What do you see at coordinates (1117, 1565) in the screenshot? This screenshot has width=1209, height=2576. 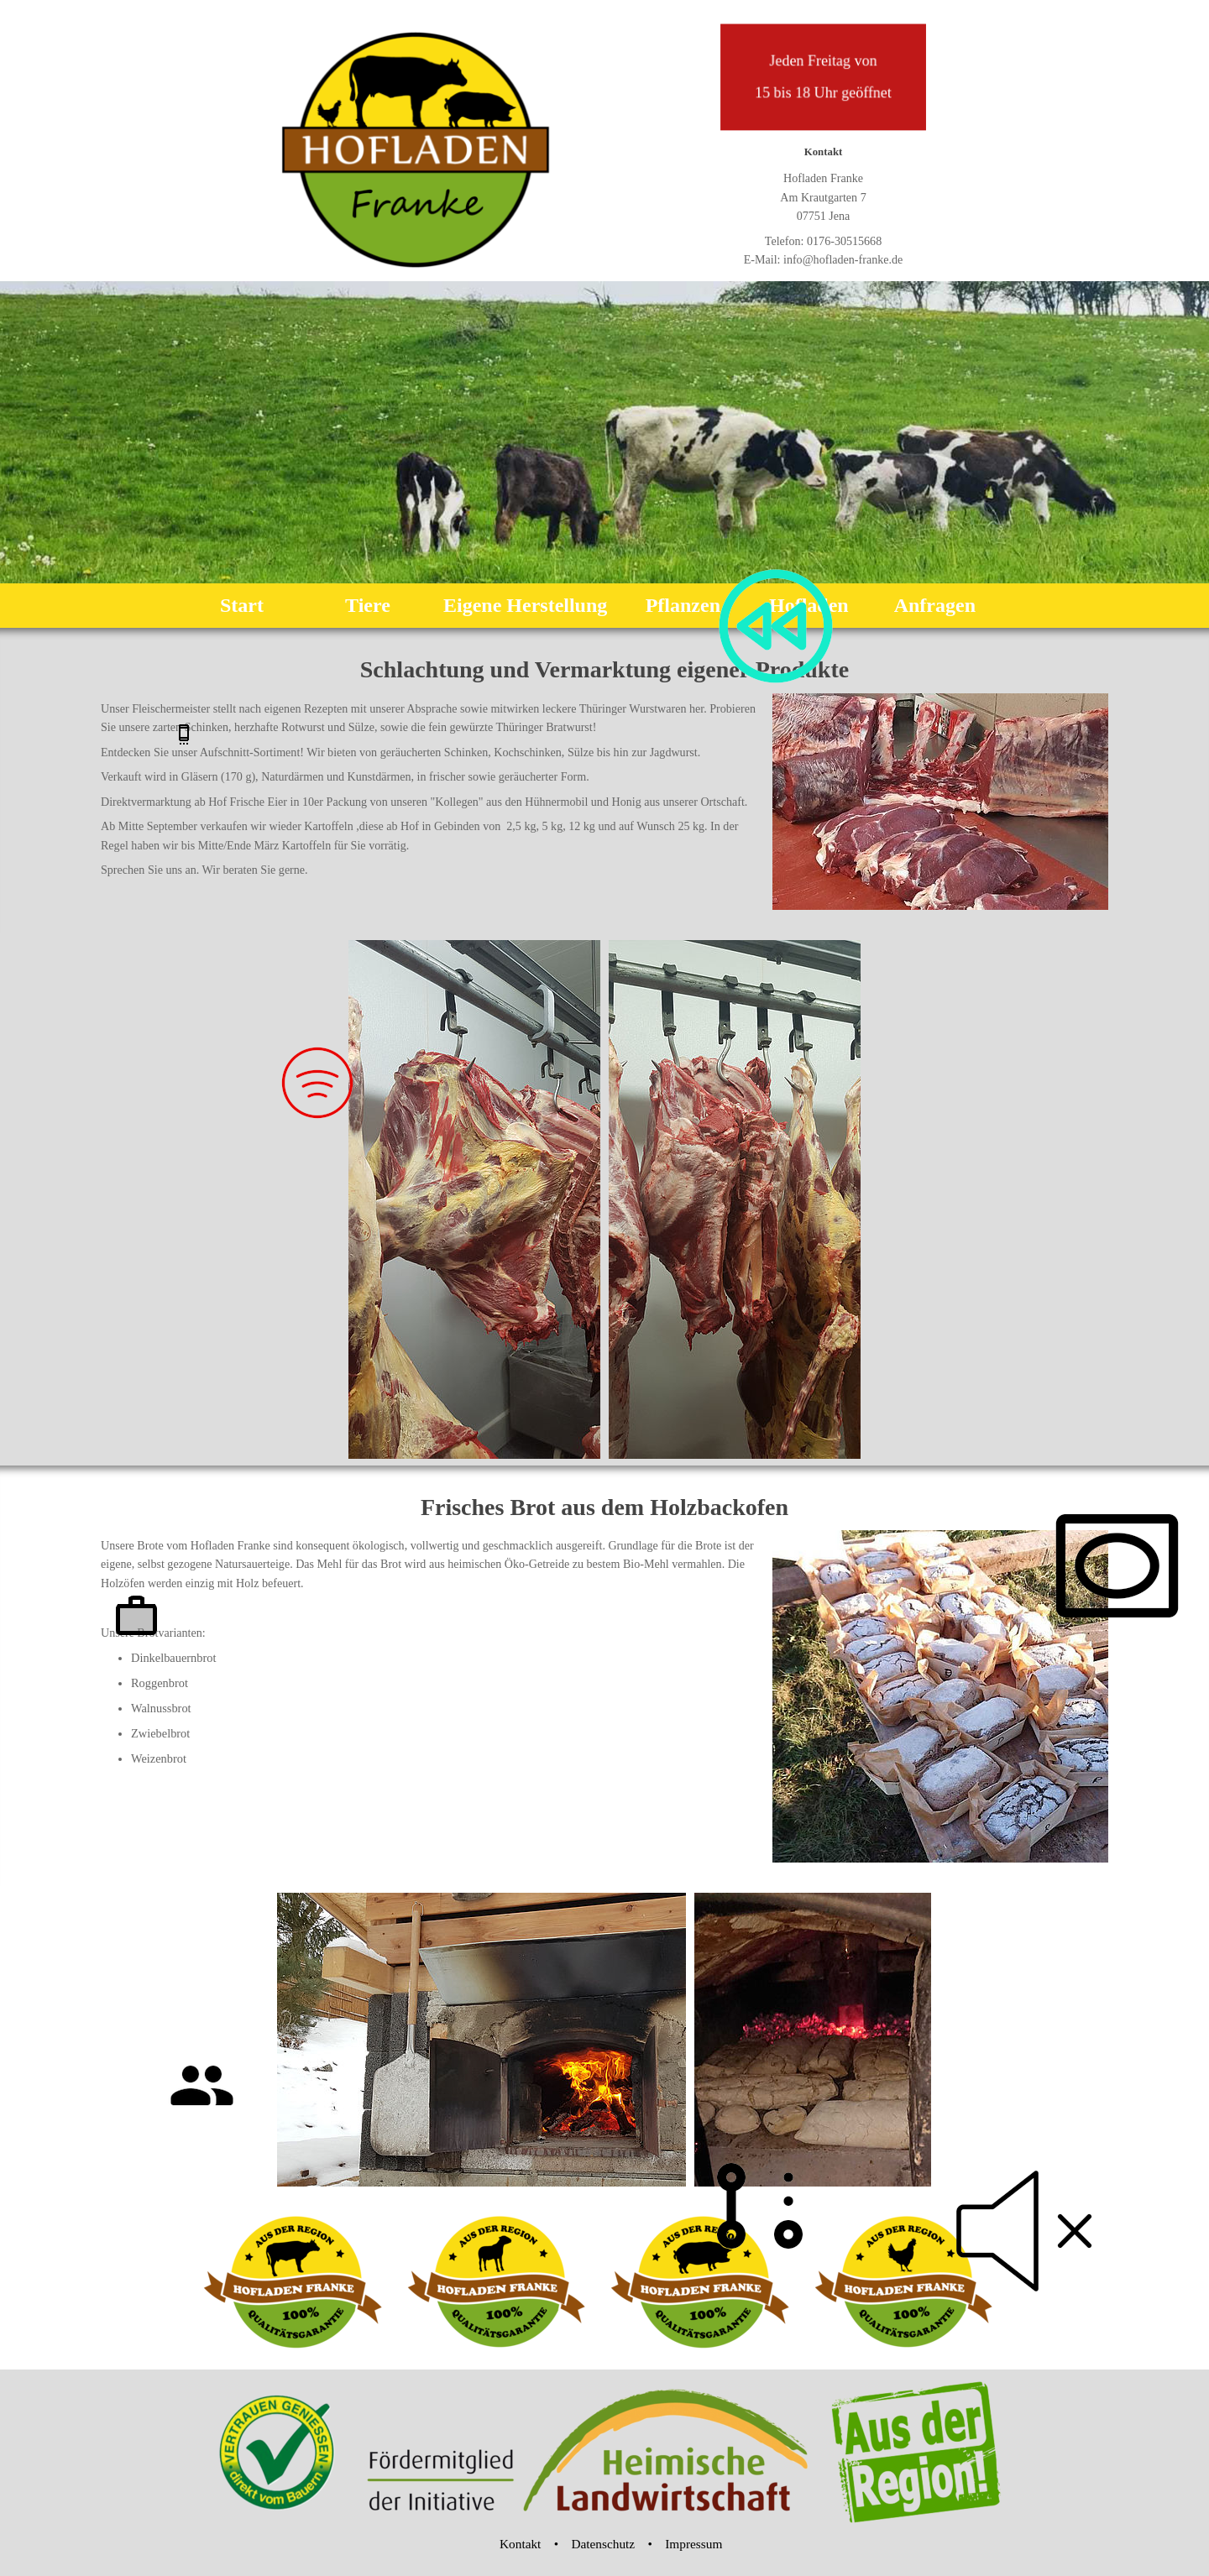 I see `apply vignette effect to photo` at bounding box center [1117, 1565].